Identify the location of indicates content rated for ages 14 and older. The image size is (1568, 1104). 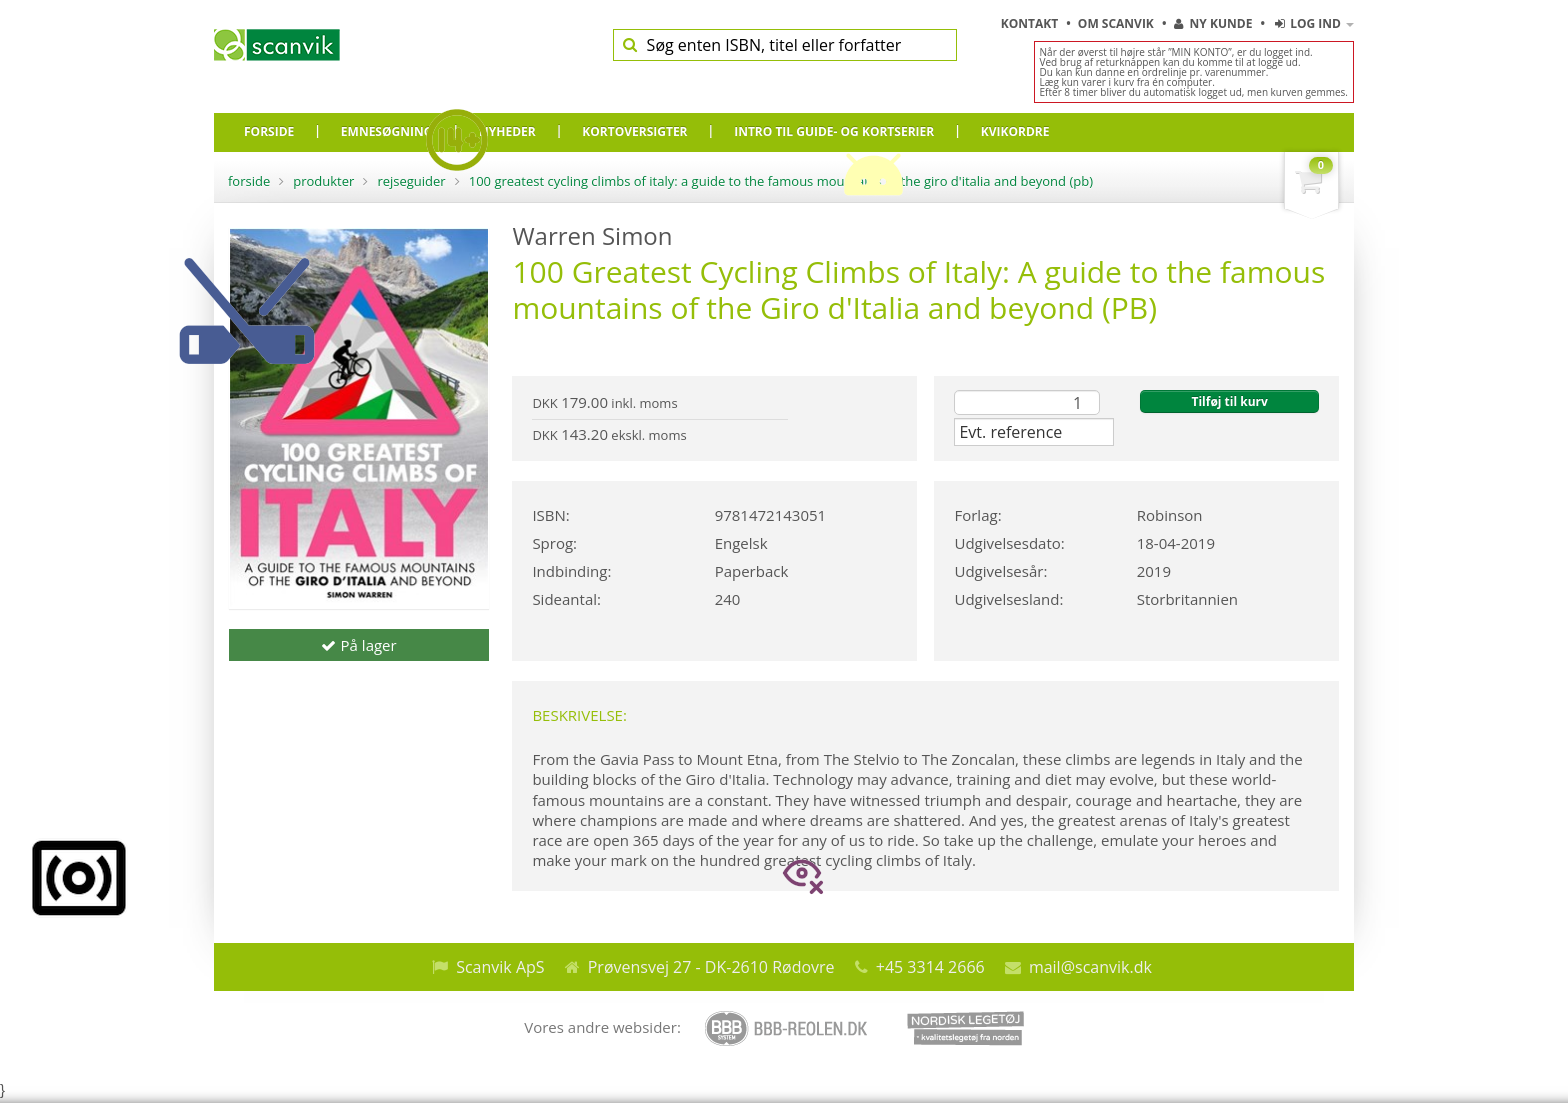
(457, 140).